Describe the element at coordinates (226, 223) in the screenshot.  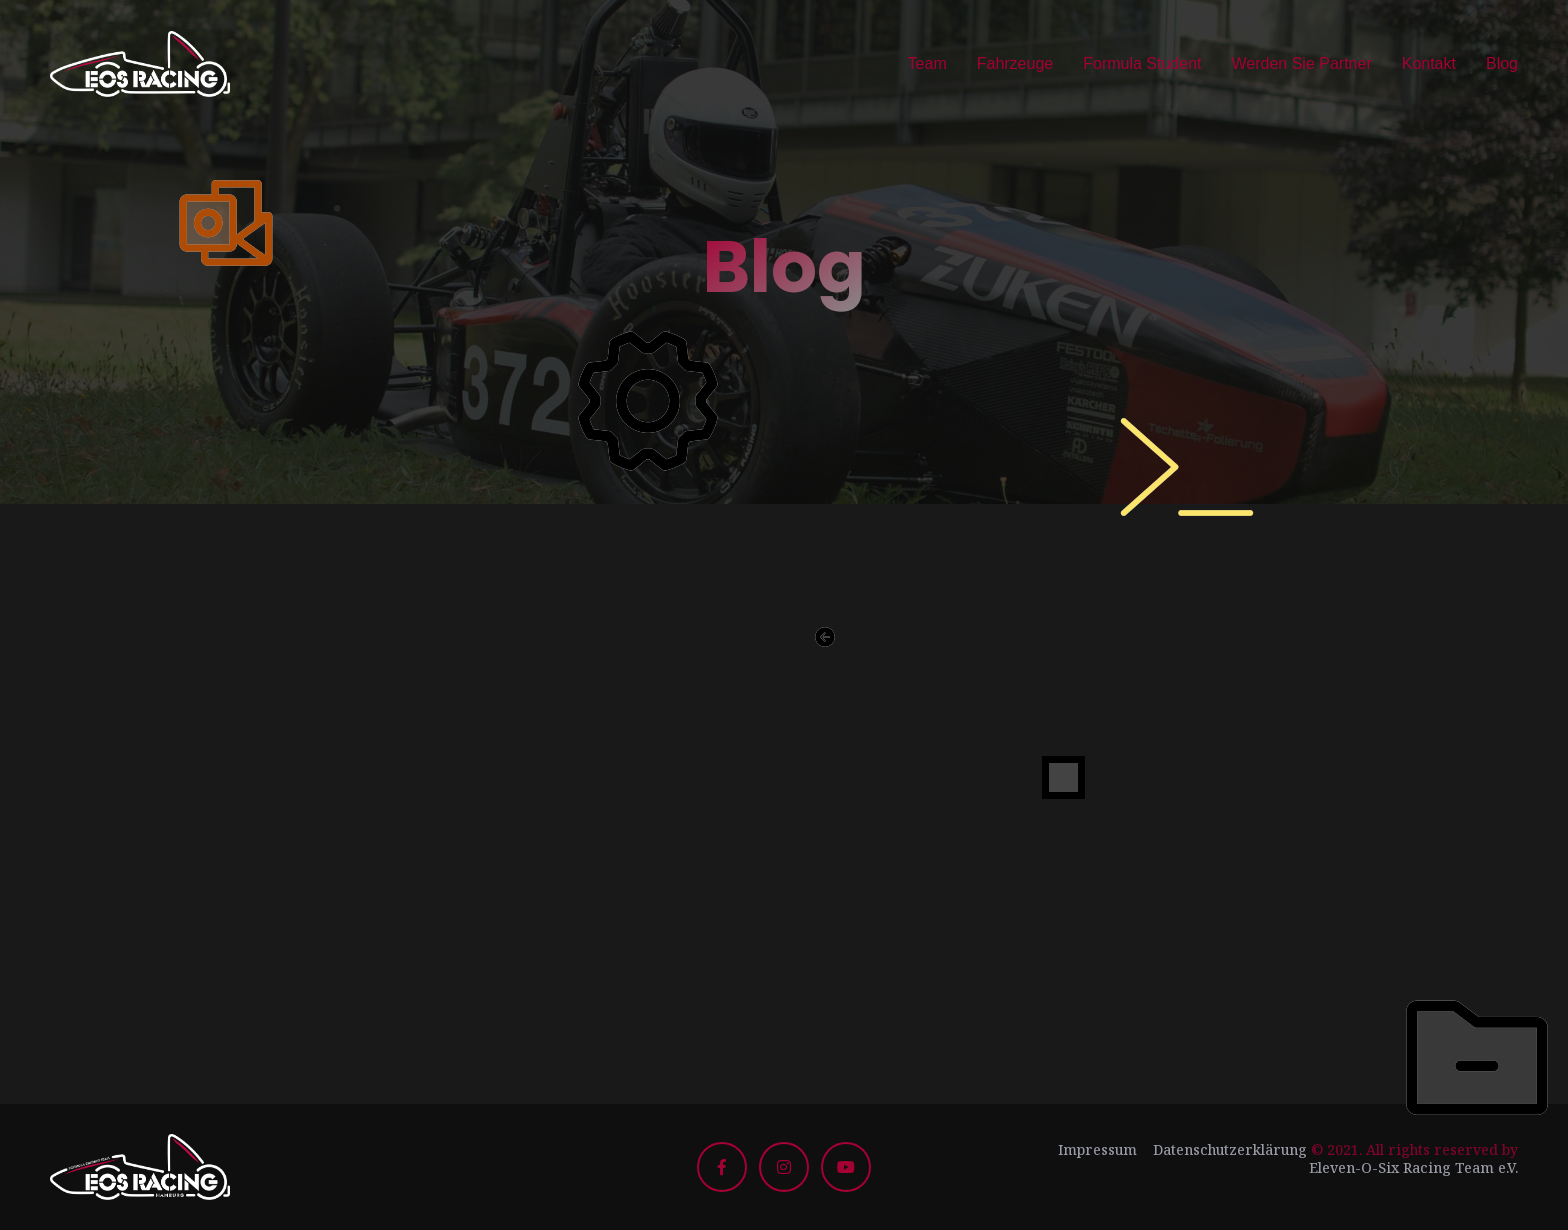
I see `open microsoft outlook email app` at that location.